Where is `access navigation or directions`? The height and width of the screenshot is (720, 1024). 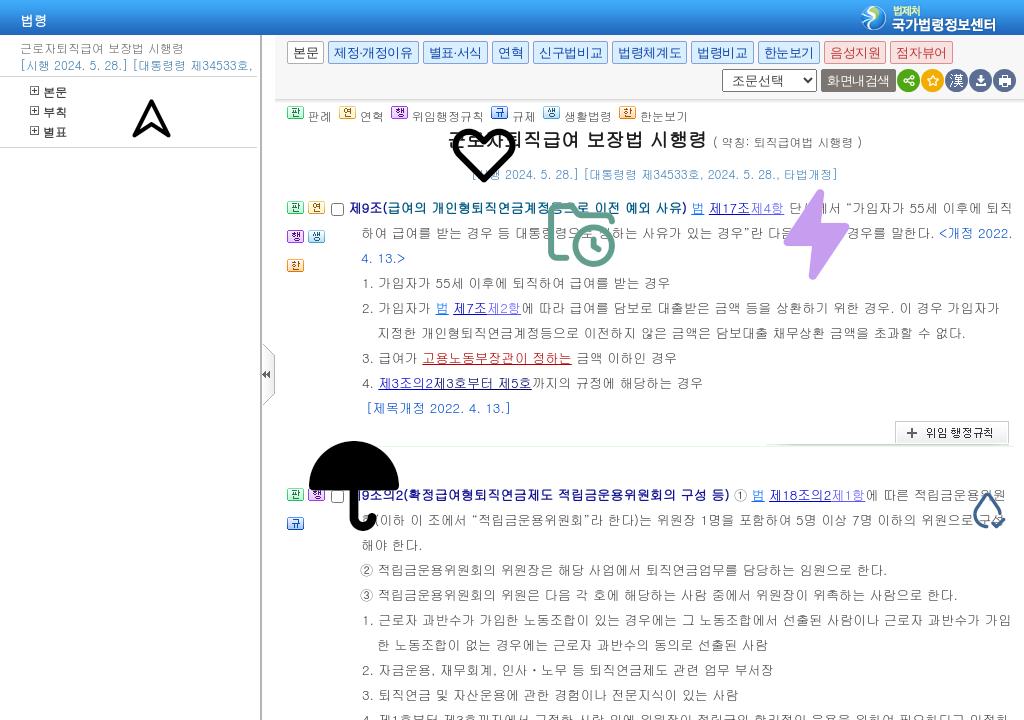 access navigation or directions is located at coordinates (151, 120).